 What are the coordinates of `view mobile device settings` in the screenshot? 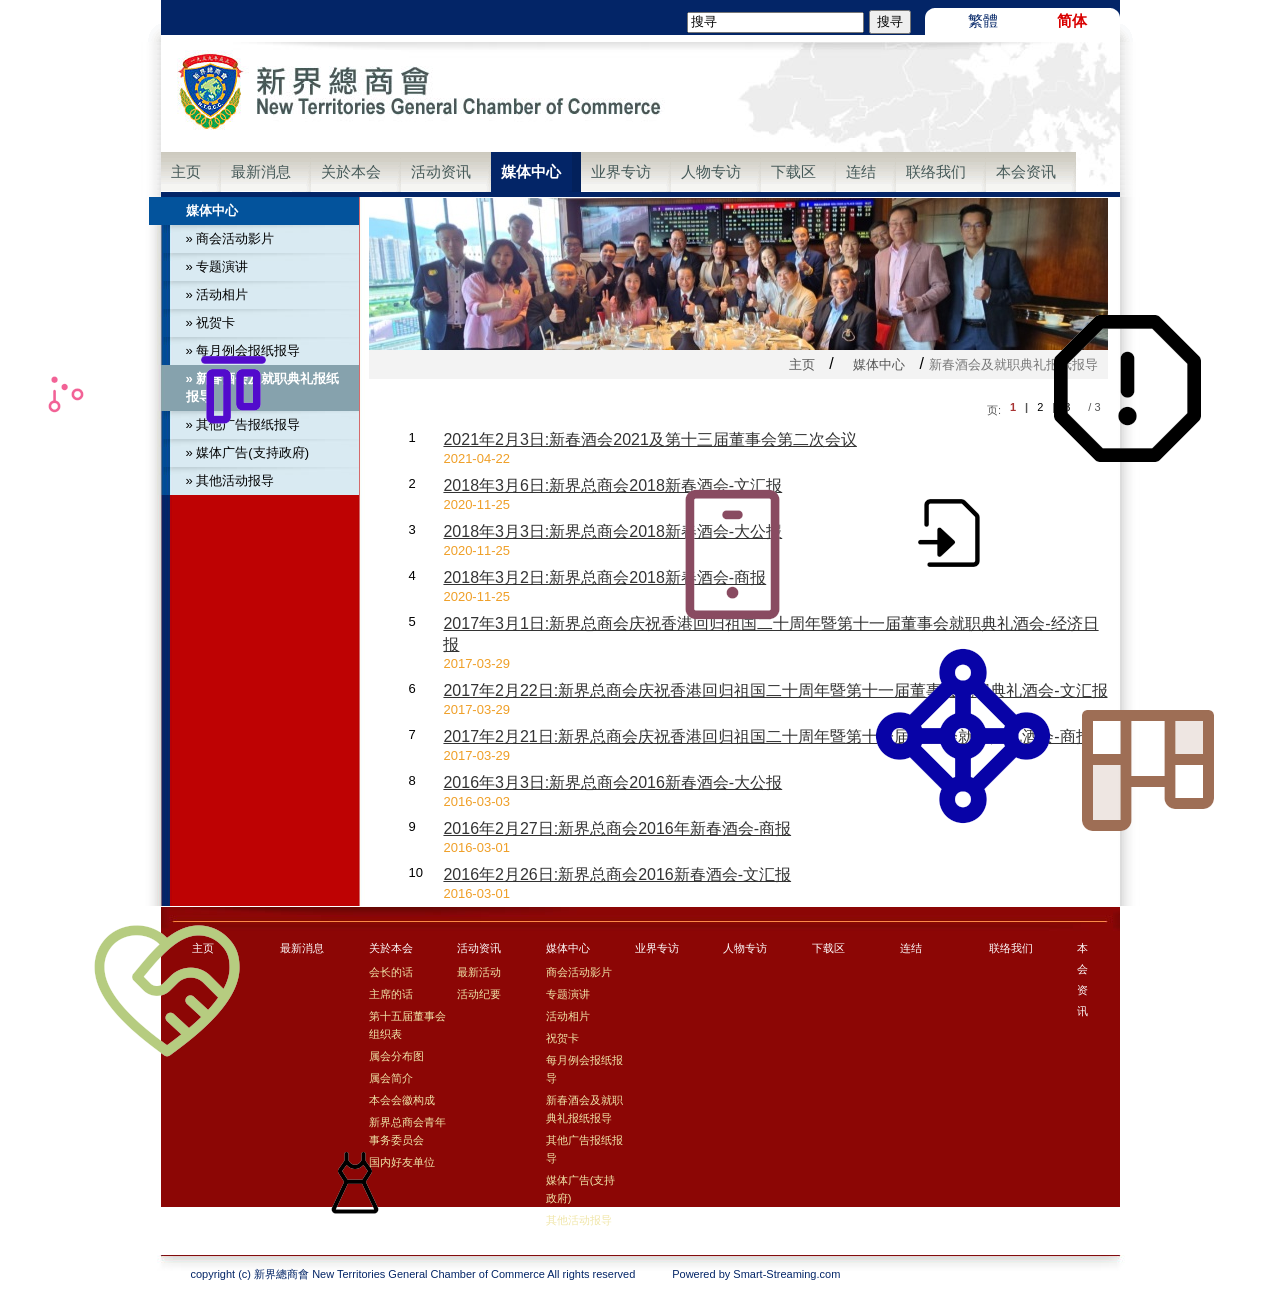 It's located at (732, 554).